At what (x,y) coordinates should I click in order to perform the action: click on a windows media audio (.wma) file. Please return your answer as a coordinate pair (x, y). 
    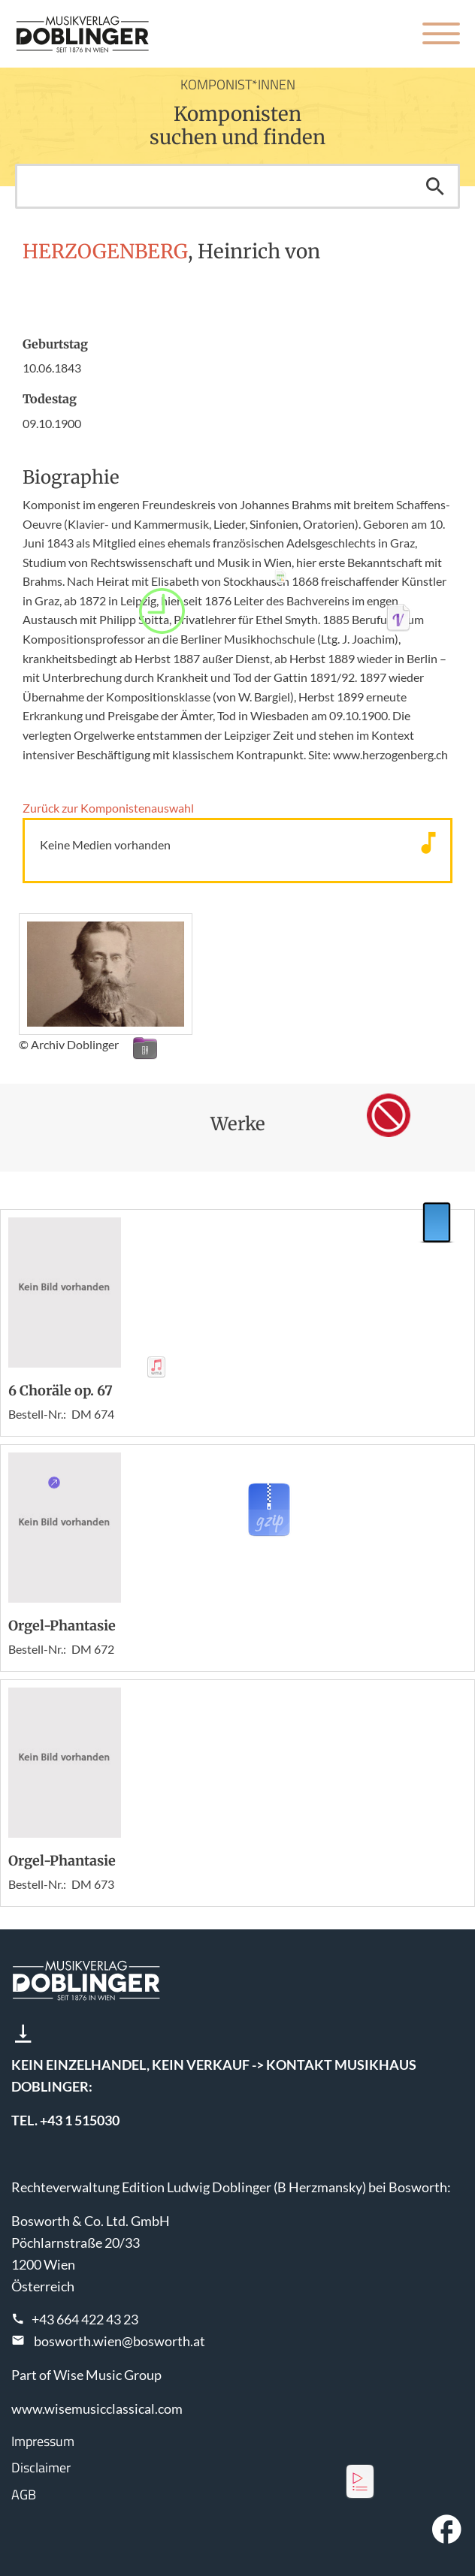
    Looking at the image, I should click on (156, 1367).